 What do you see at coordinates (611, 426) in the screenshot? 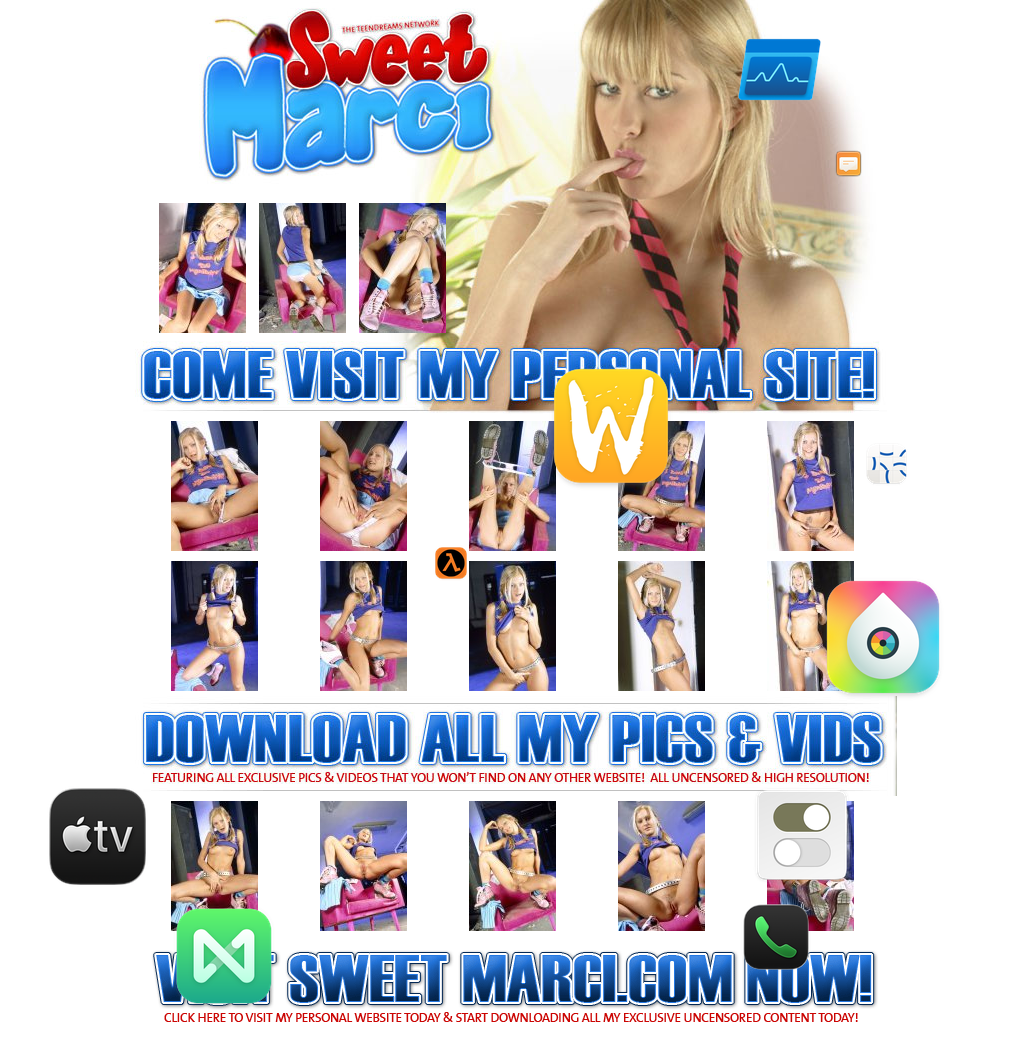
I see `open the wayland display server application` at bounding box center [611, 426].